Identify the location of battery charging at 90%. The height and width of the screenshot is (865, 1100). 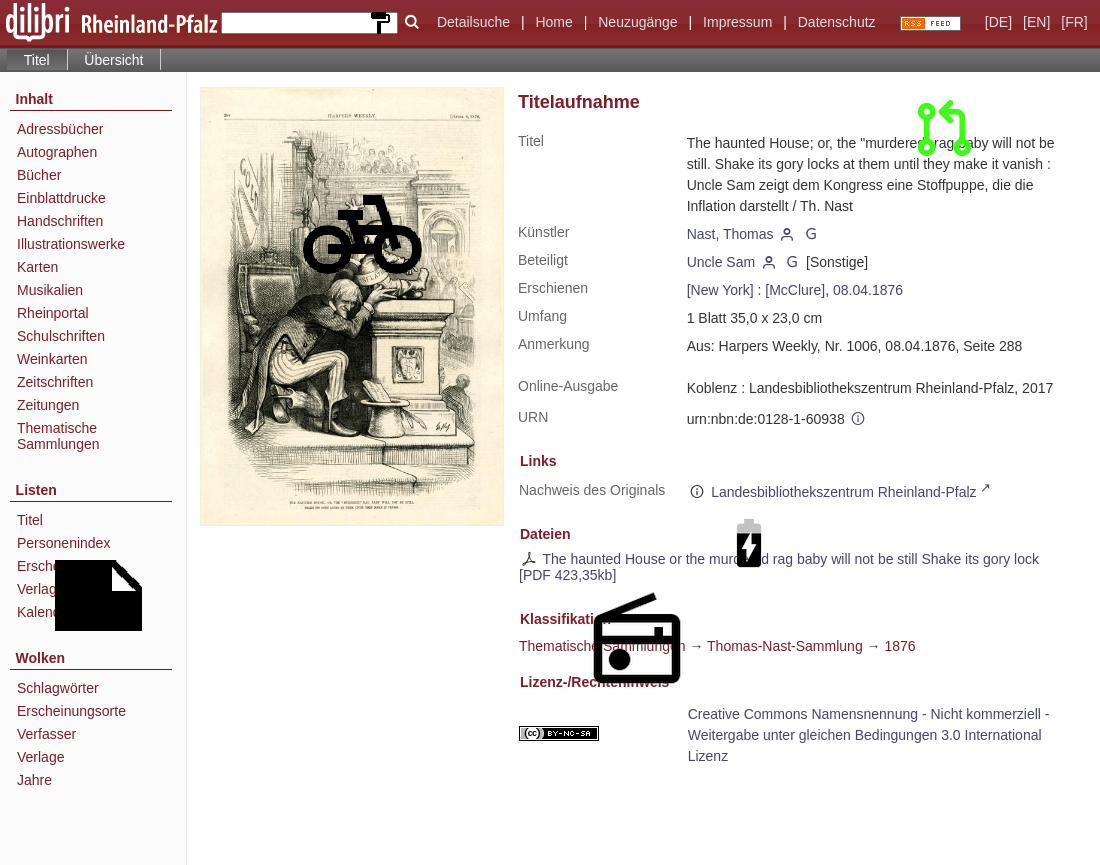
(749, 543).